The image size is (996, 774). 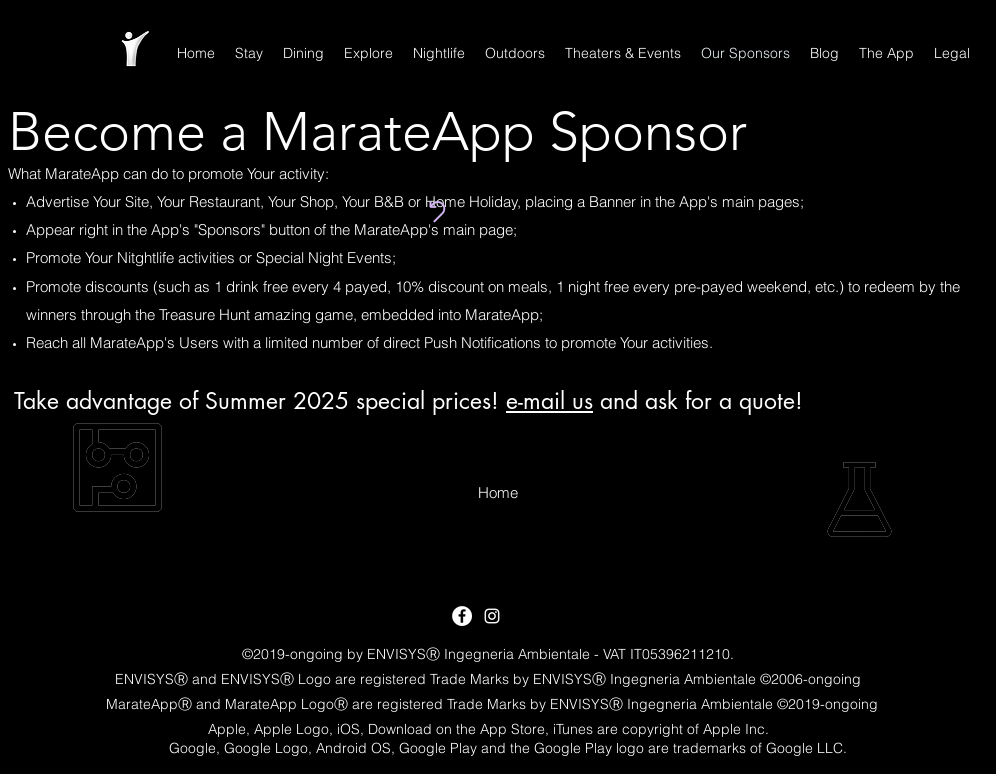 What do you see at coordinates (117, 467) in the screenshot?
I see `view circuit board or hardware-related files` at bounding box center [117, 467].